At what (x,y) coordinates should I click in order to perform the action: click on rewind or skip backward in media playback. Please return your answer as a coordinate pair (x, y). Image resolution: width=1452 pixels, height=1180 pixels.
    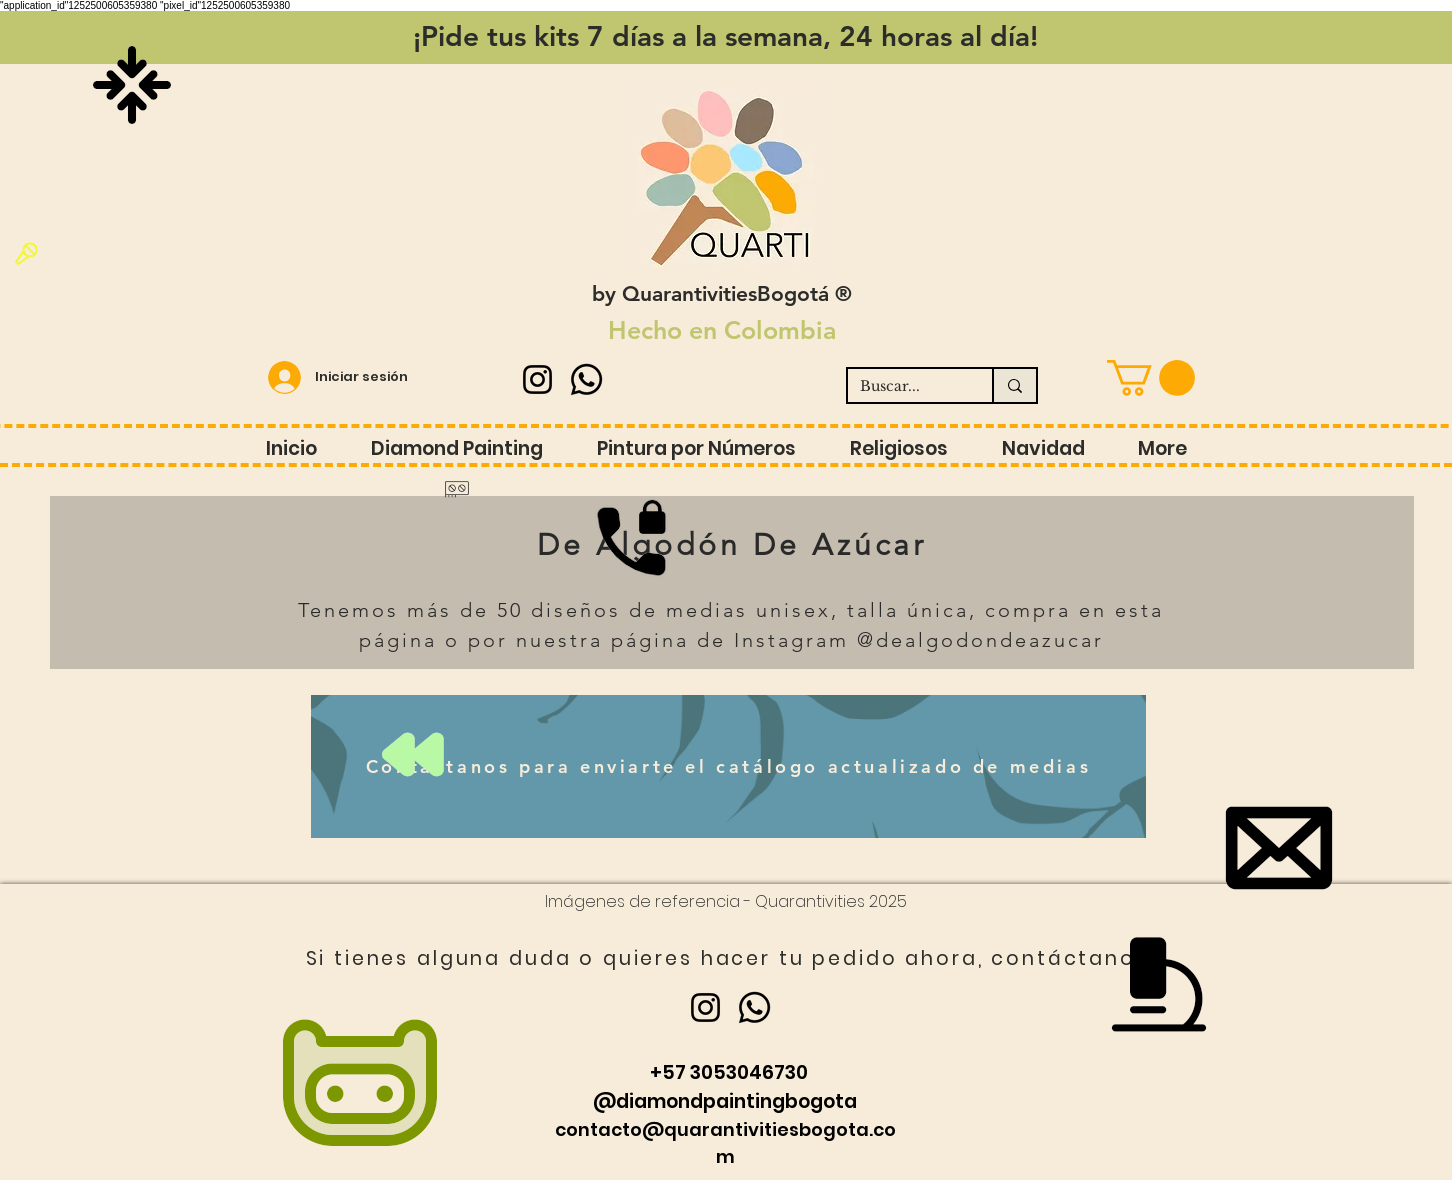
    Looking at the image, I should click on (416, 754).